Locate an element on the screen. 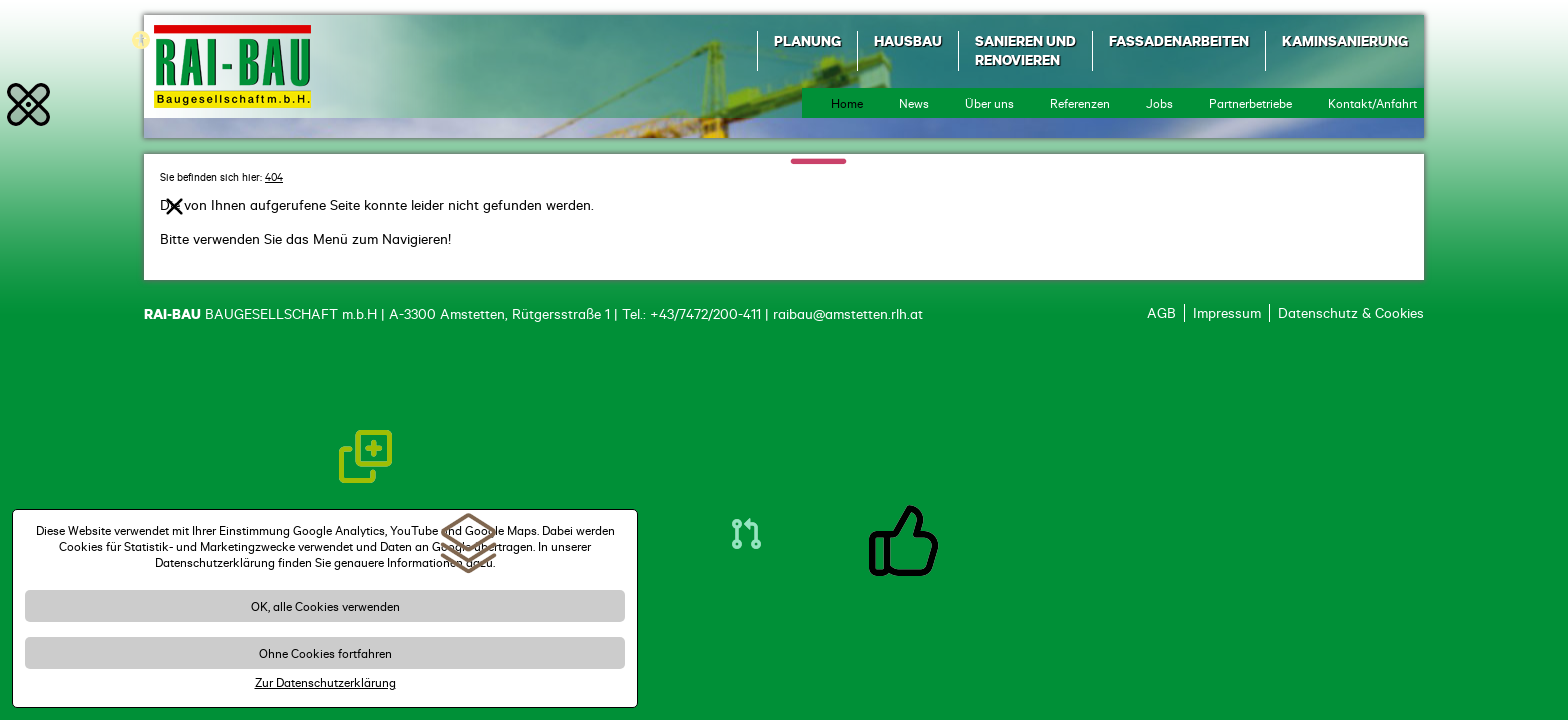 This screenshot has height=720, width=1568. access accessibility settings is located at coordinates (141, 40).